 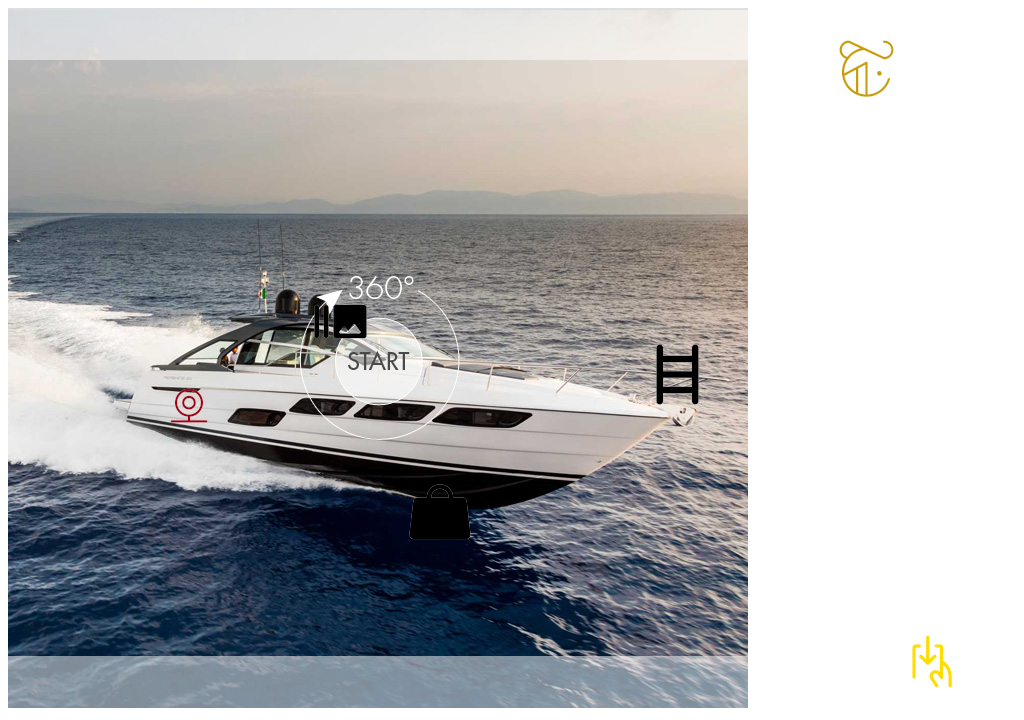 What do you see at coordinates (189, 407) in the screenshot?
I see `access webcam or camera settings` at bounding box center [189, 407].